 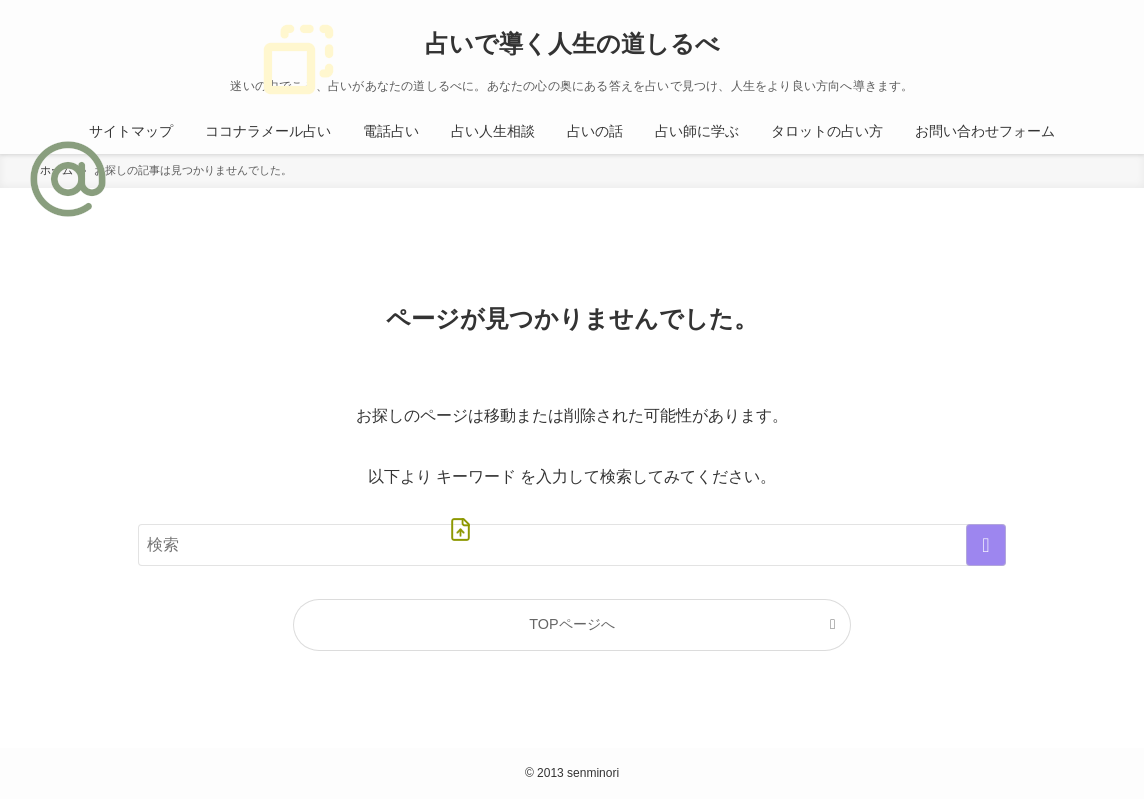 What do you see at coordinates (68, 179) in the screenshot?
I see `mention a user in a post or comment` at bounding box center [68, 179].